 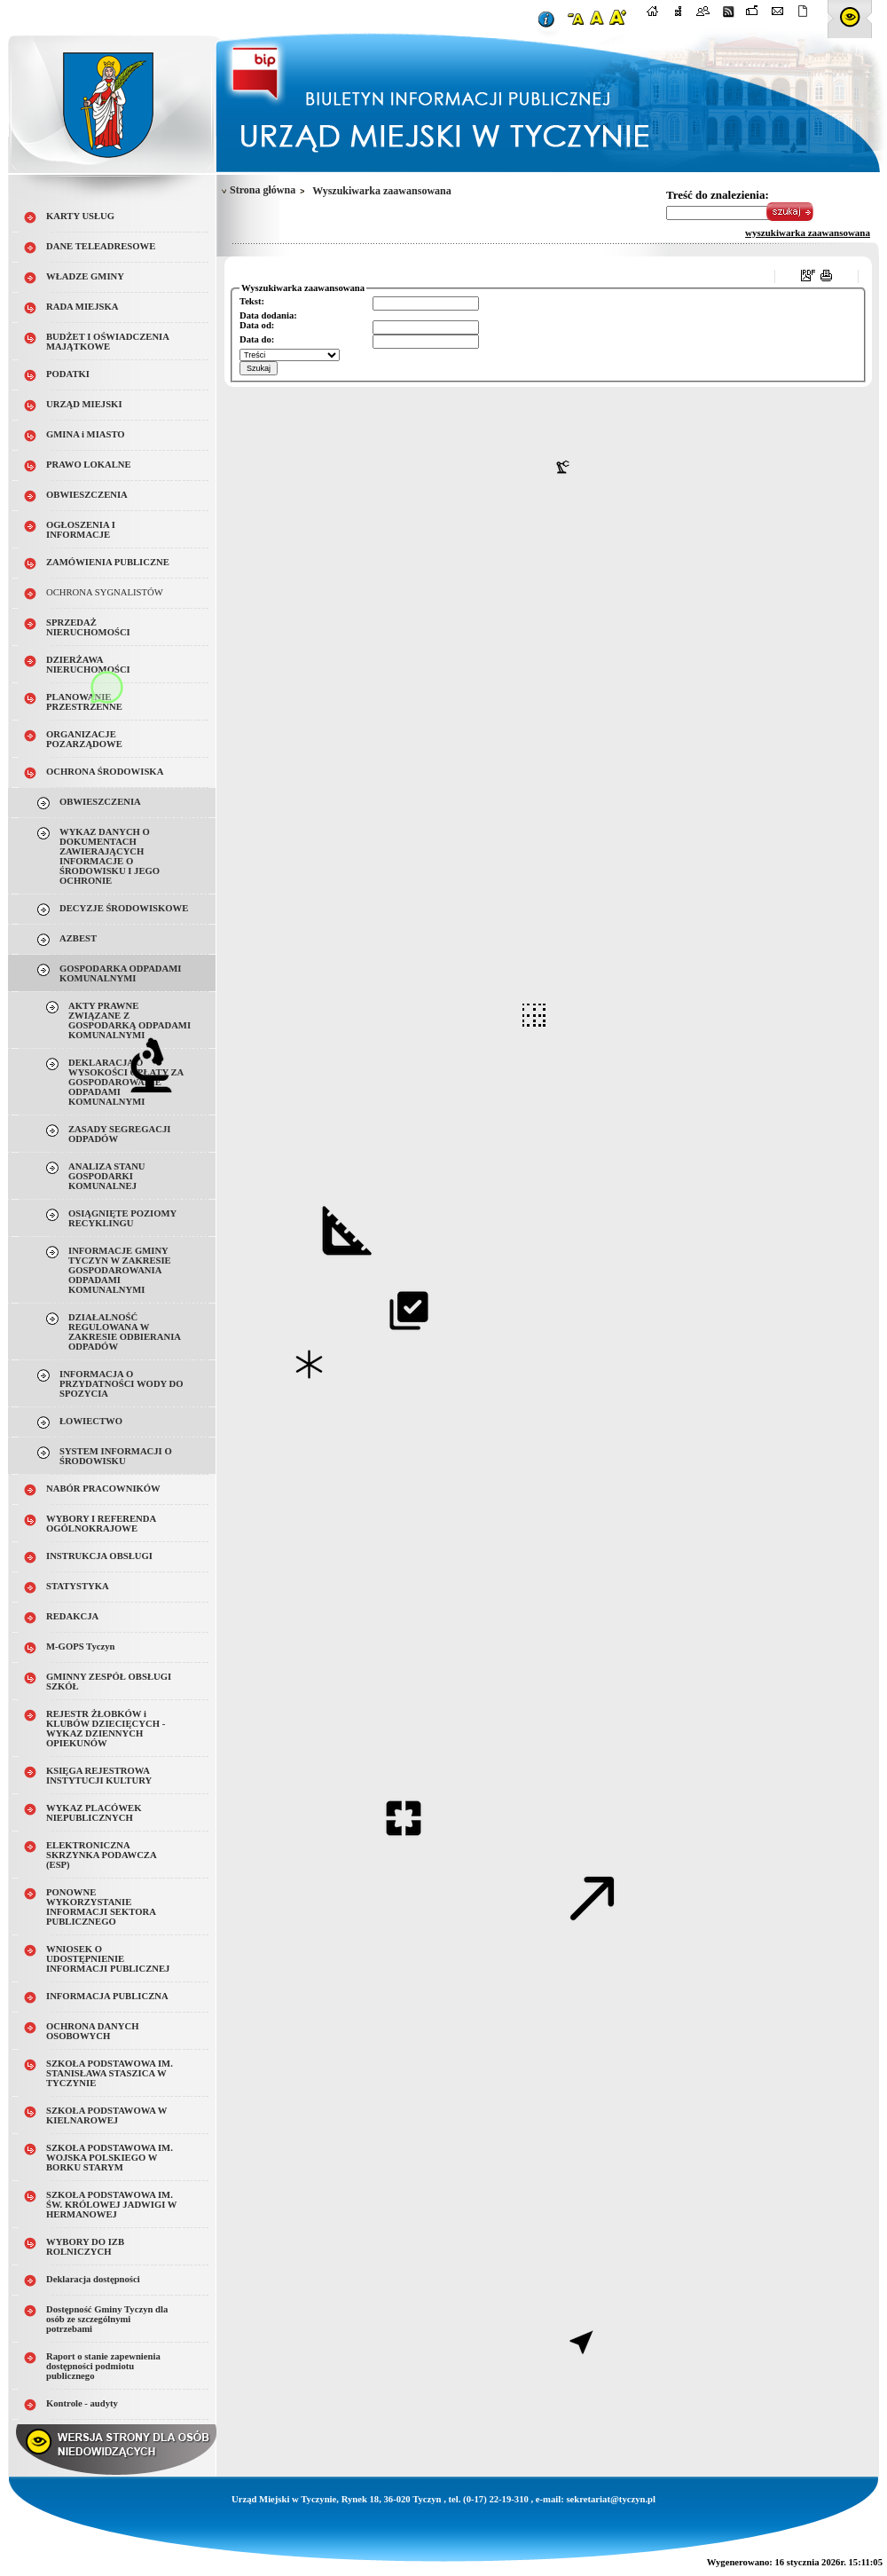 I want to click on access pages or documents, so click(x=404, y=1818).